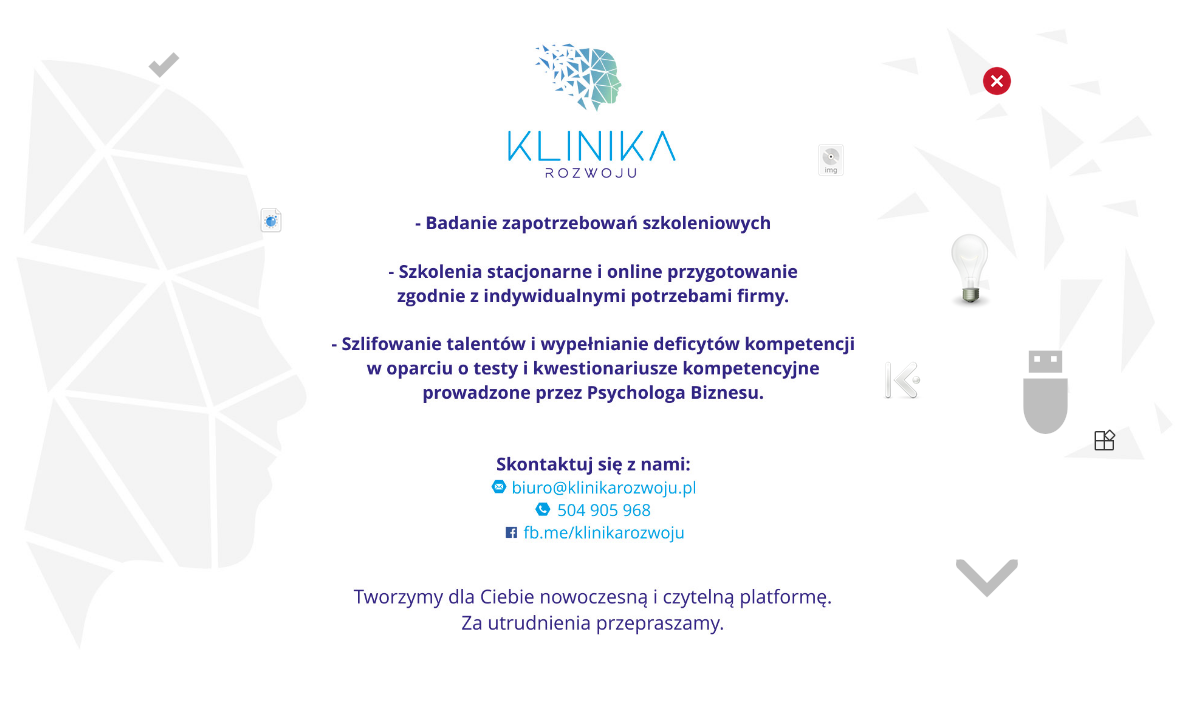  What do you see at coordinates (1045, 389) in the screenshot?
I see `removable storage device connected` at bounding box center [1045, 389].